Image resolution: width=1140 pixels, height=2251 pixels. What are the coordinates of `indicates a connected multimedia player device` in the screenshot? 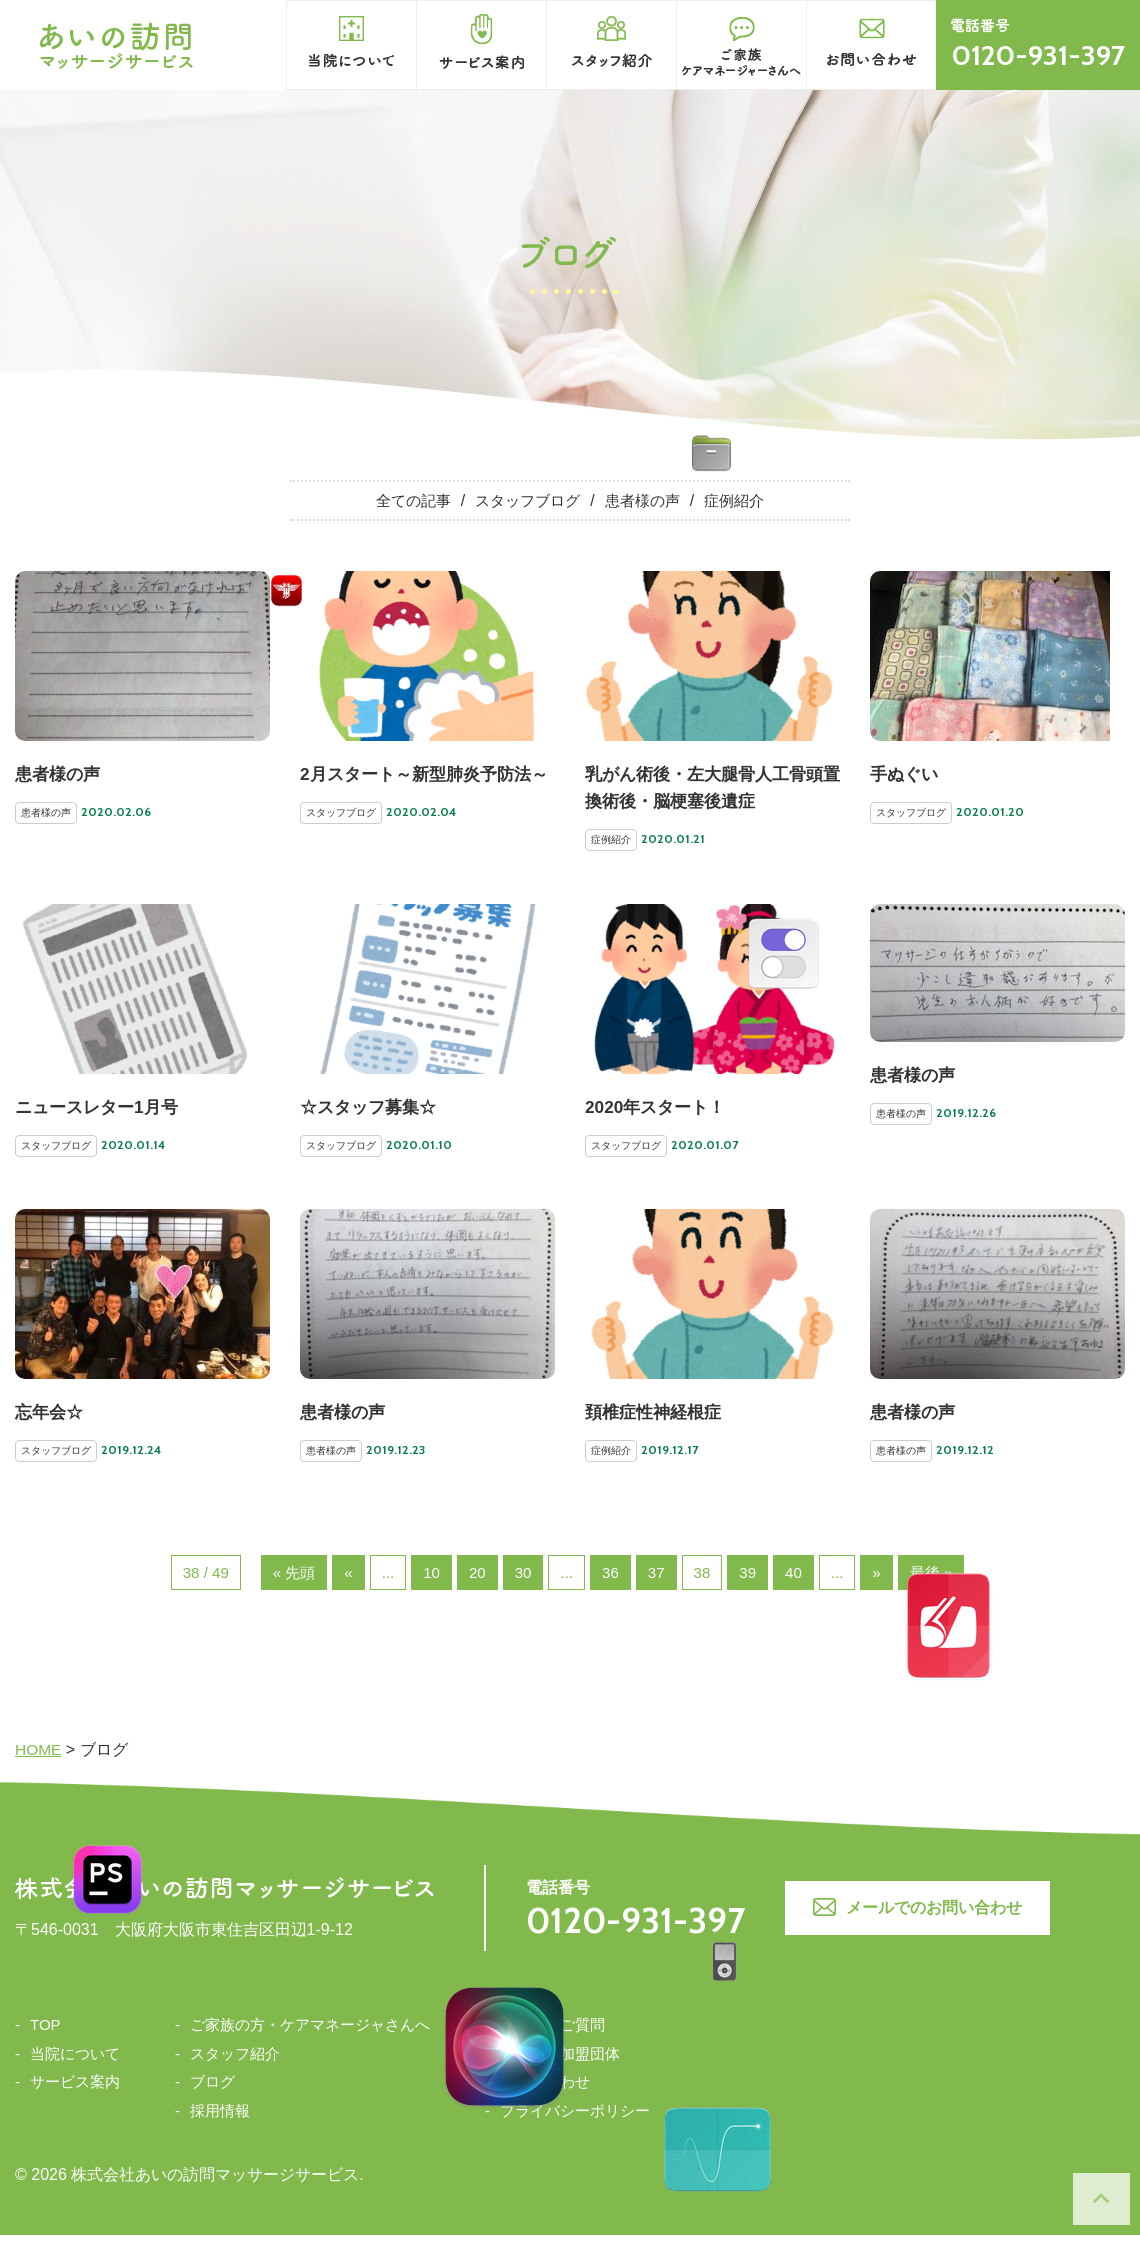 It's located at (724, 1961).